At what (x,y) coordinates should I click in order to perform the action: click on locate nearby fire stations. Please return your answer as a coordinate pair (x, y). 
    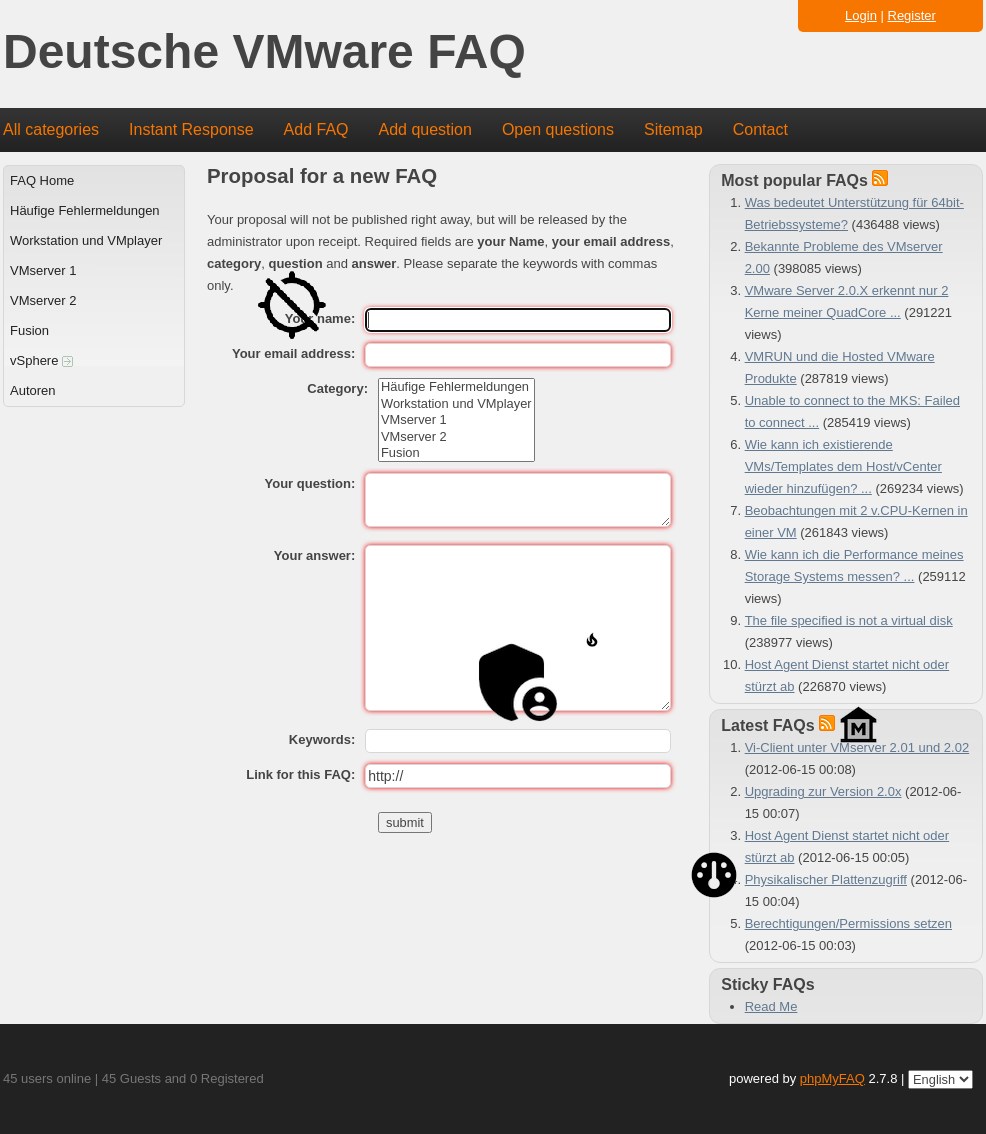
    Looking at the image, I should click on (592, 640).